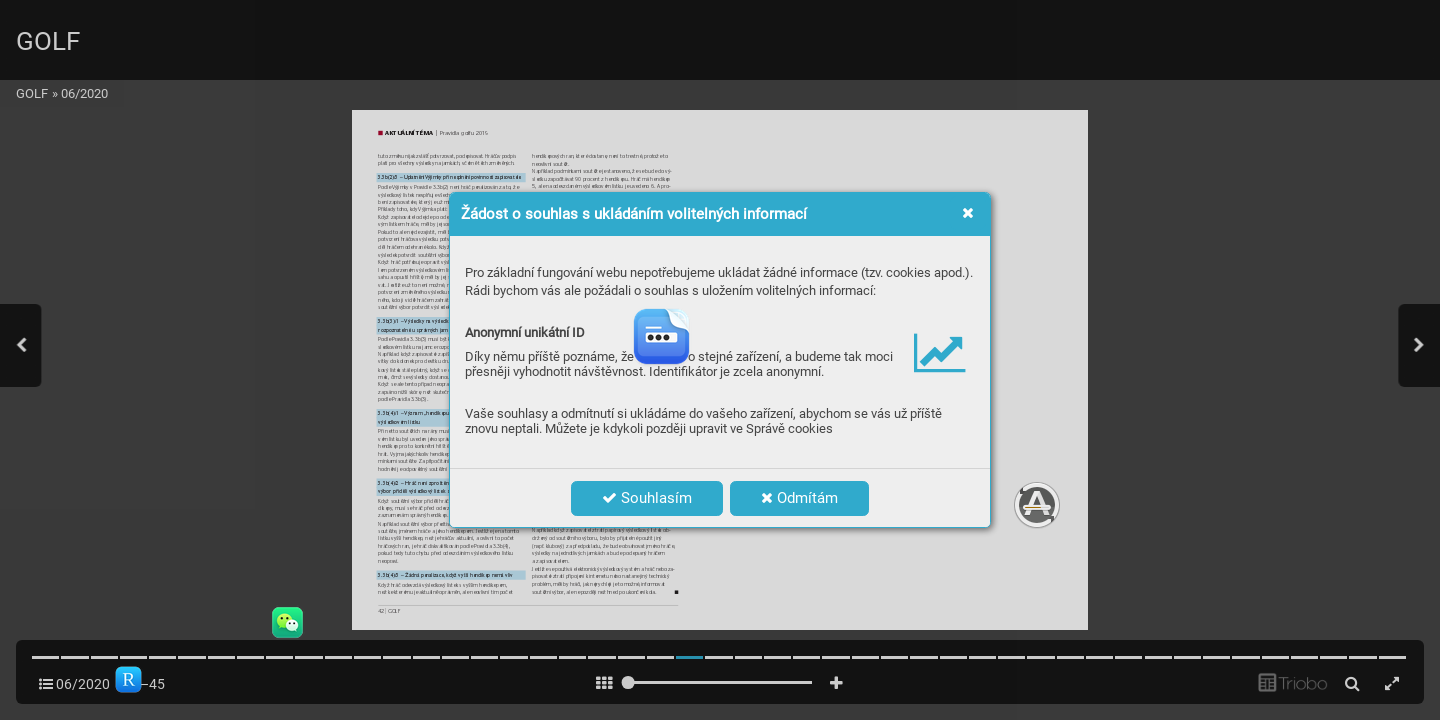 Image resolution: width=1440 pixels, height=720 pixels. What do you see at coordinates (661, 336) in the screenshot?
I see `open login or authentication app` at bounding box center [661, 336].